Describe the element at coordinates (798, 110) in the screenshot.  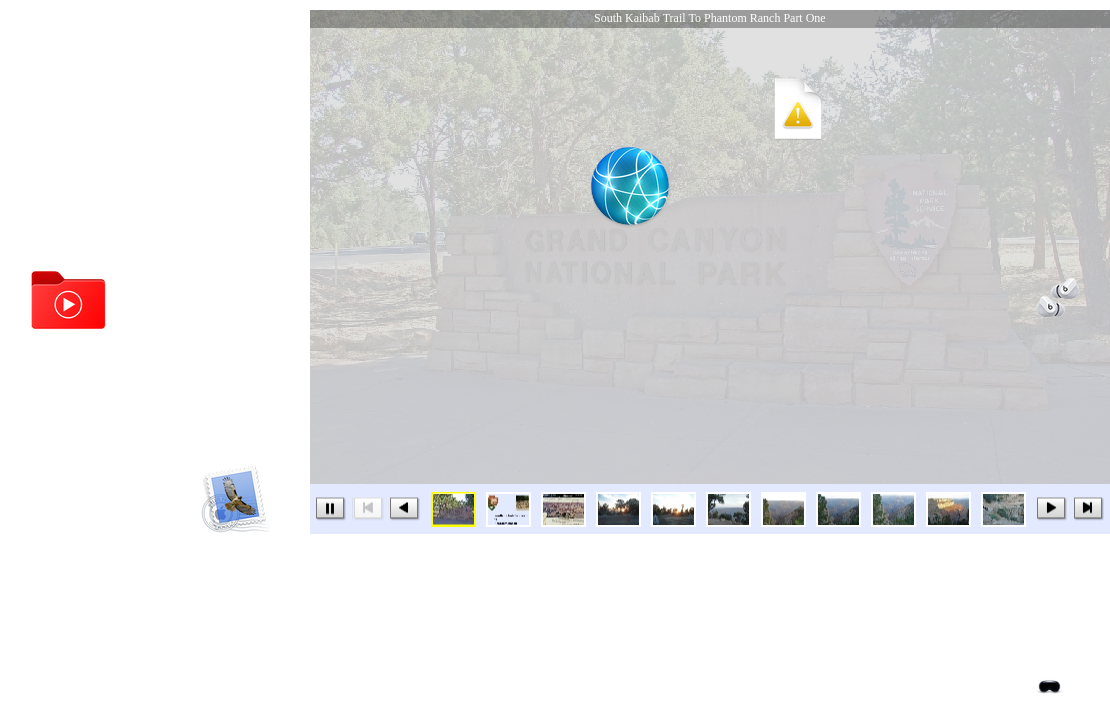
I see `report a problem or issue with a file` at that location.